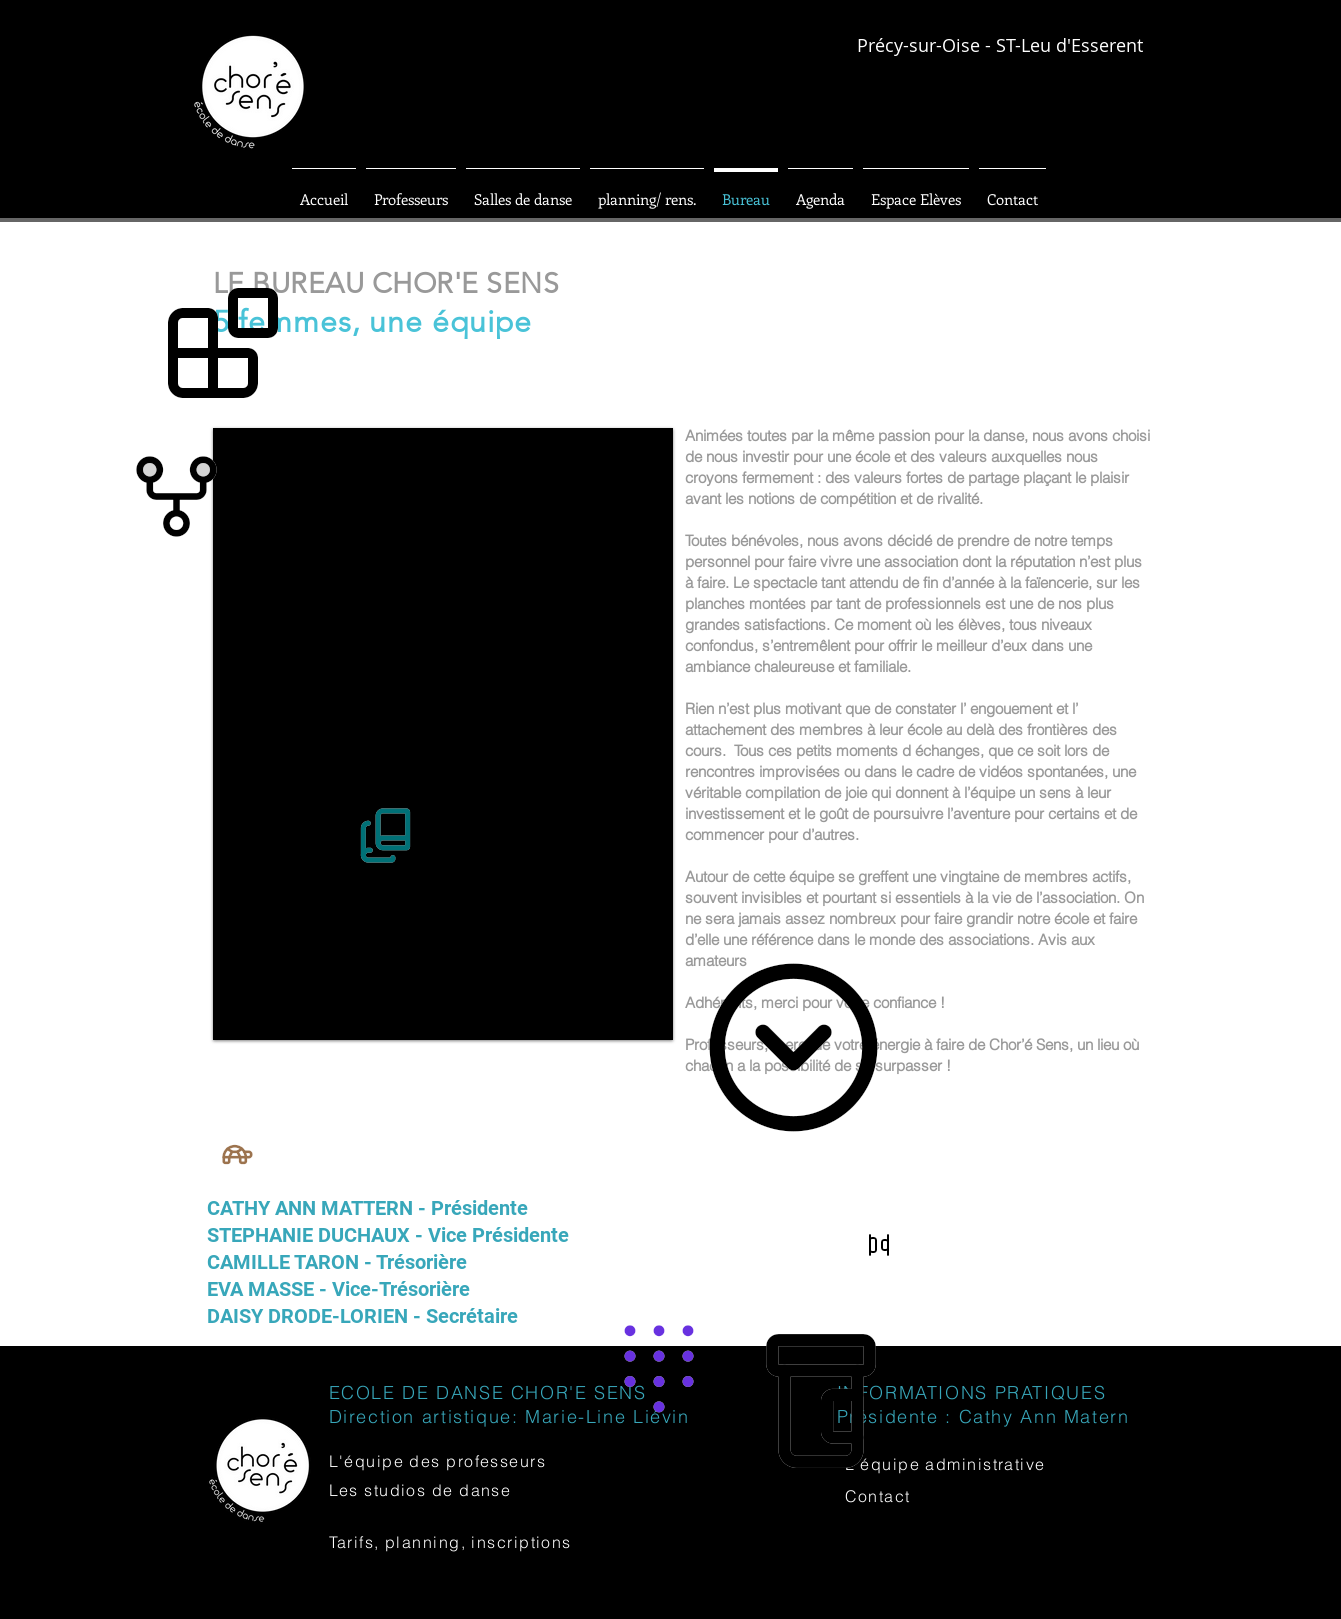  Describe the element at coordinates (879, 1245) in the screenshot. I see `distribute elements with equal horizontal spacing` at that location.